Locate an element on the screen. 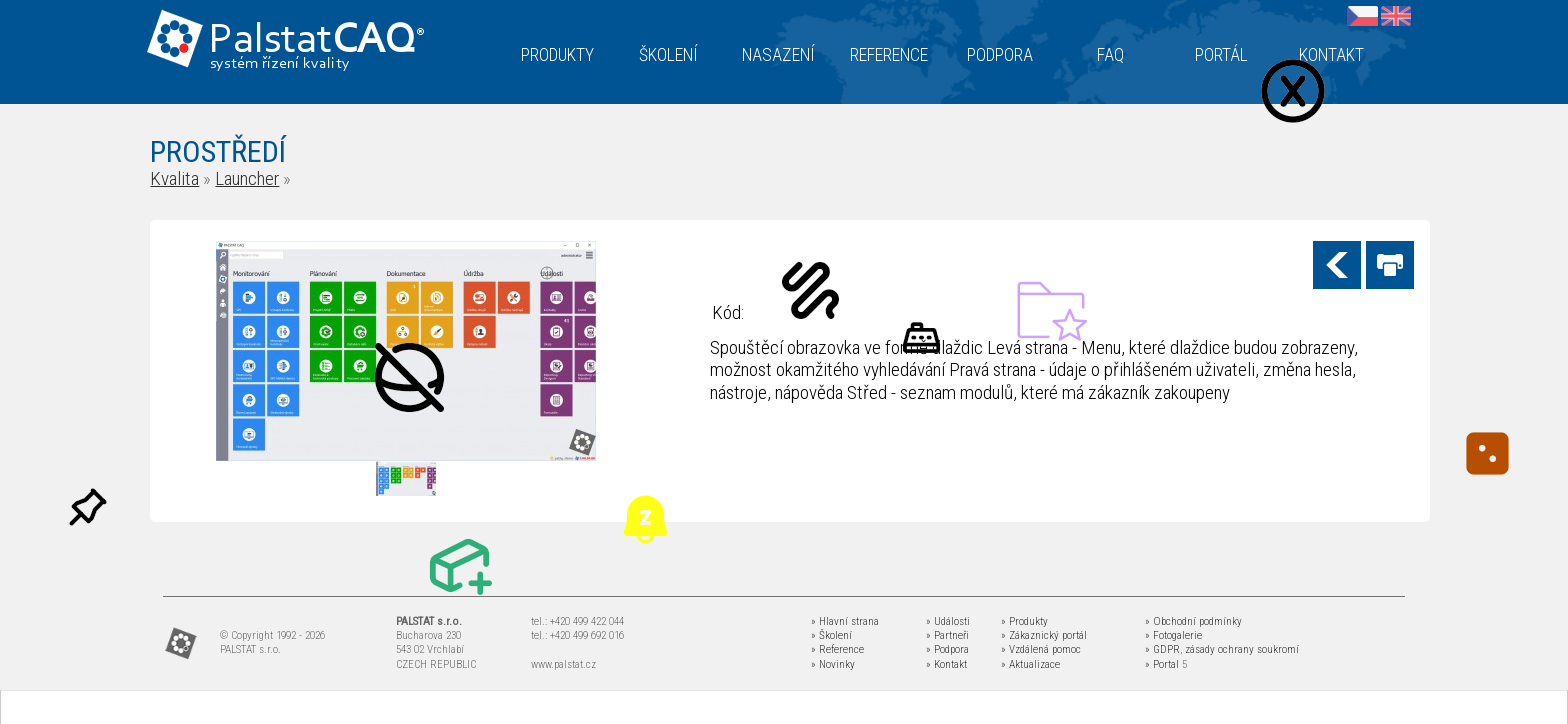 The width and height of the screenshot is (1568, 724). mute notifications or enable do not disturb mode is located at coordinates (645, 519).